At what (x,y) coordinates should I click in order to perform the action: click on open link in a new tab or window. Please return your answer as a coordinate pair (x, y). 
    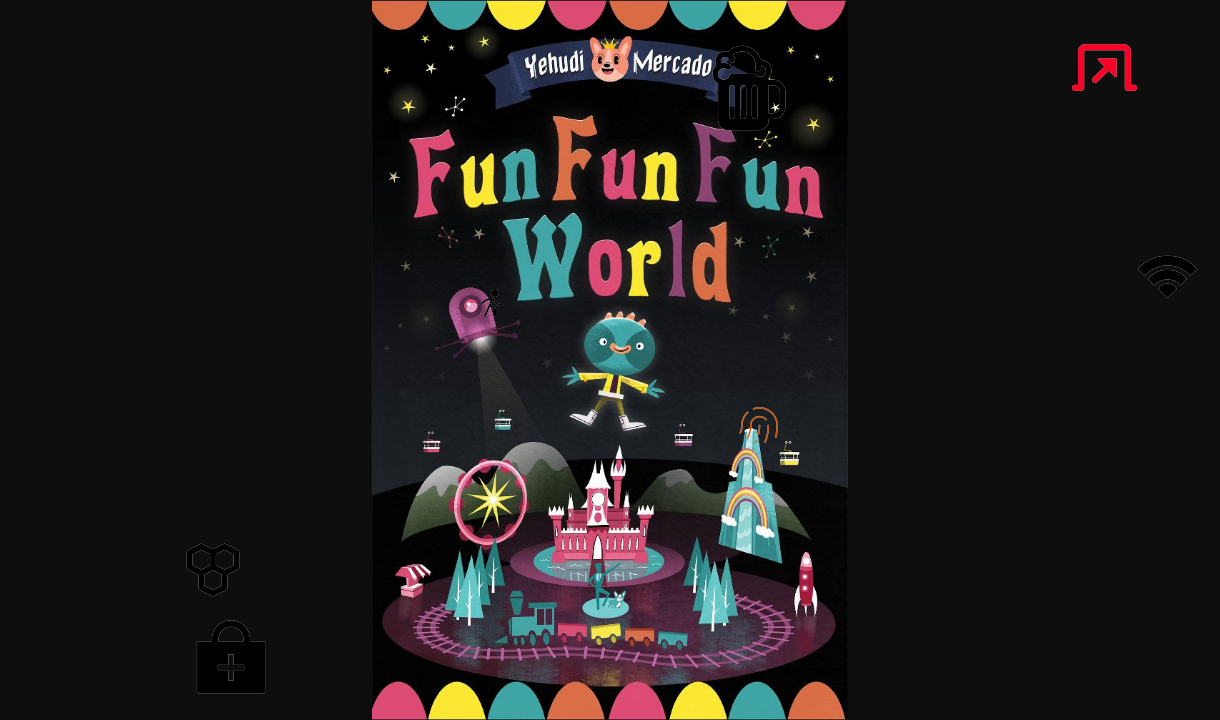
    Looking at the image, I should click on (1104, 66).